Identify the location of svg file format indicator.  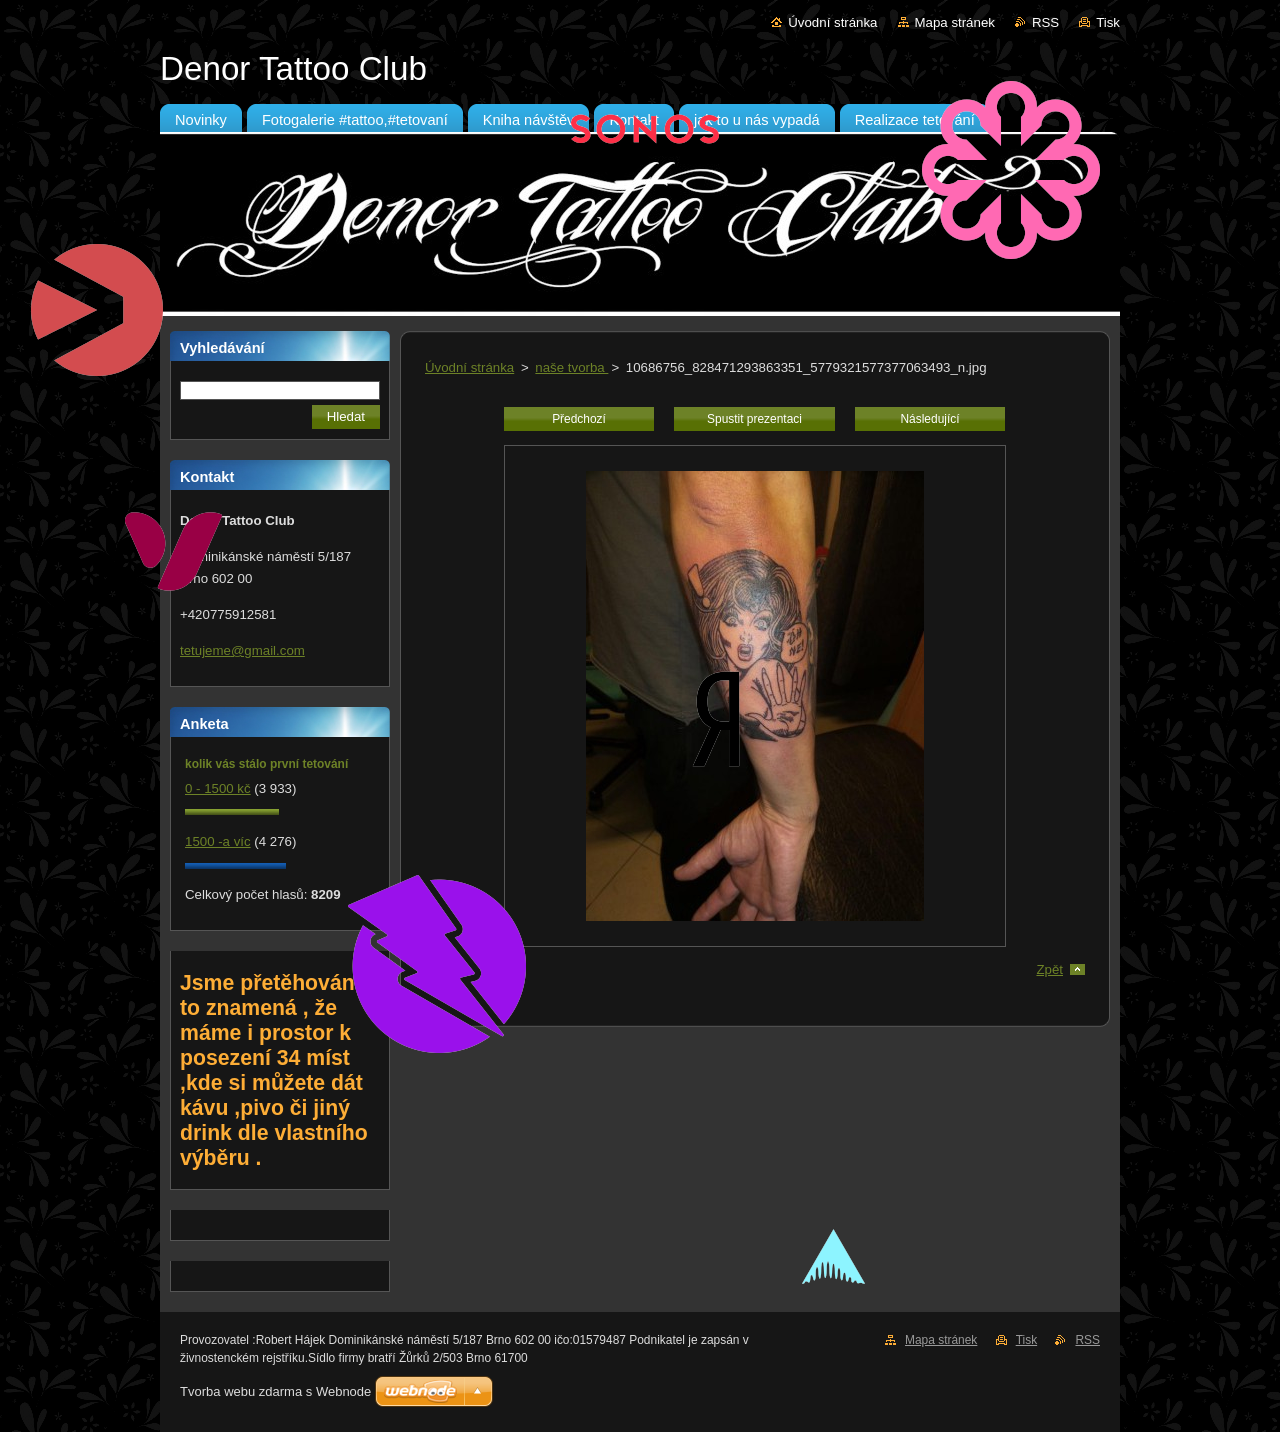
(1011, 170).